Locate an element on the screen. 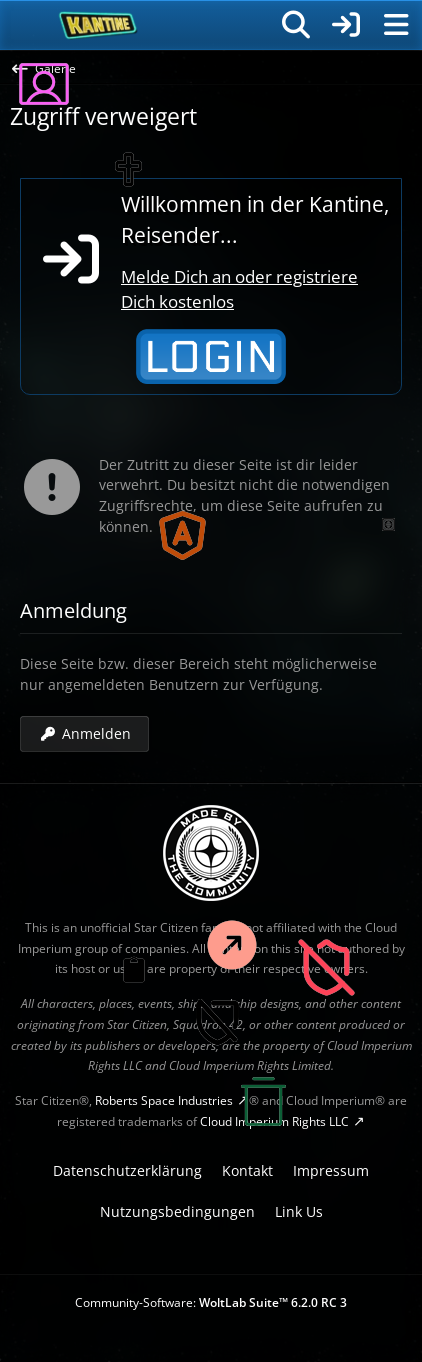 The width and height of the screenshot is (422, 1362). access heating, ventilation, and air conditioning controls is located at coordinates (388, 524).